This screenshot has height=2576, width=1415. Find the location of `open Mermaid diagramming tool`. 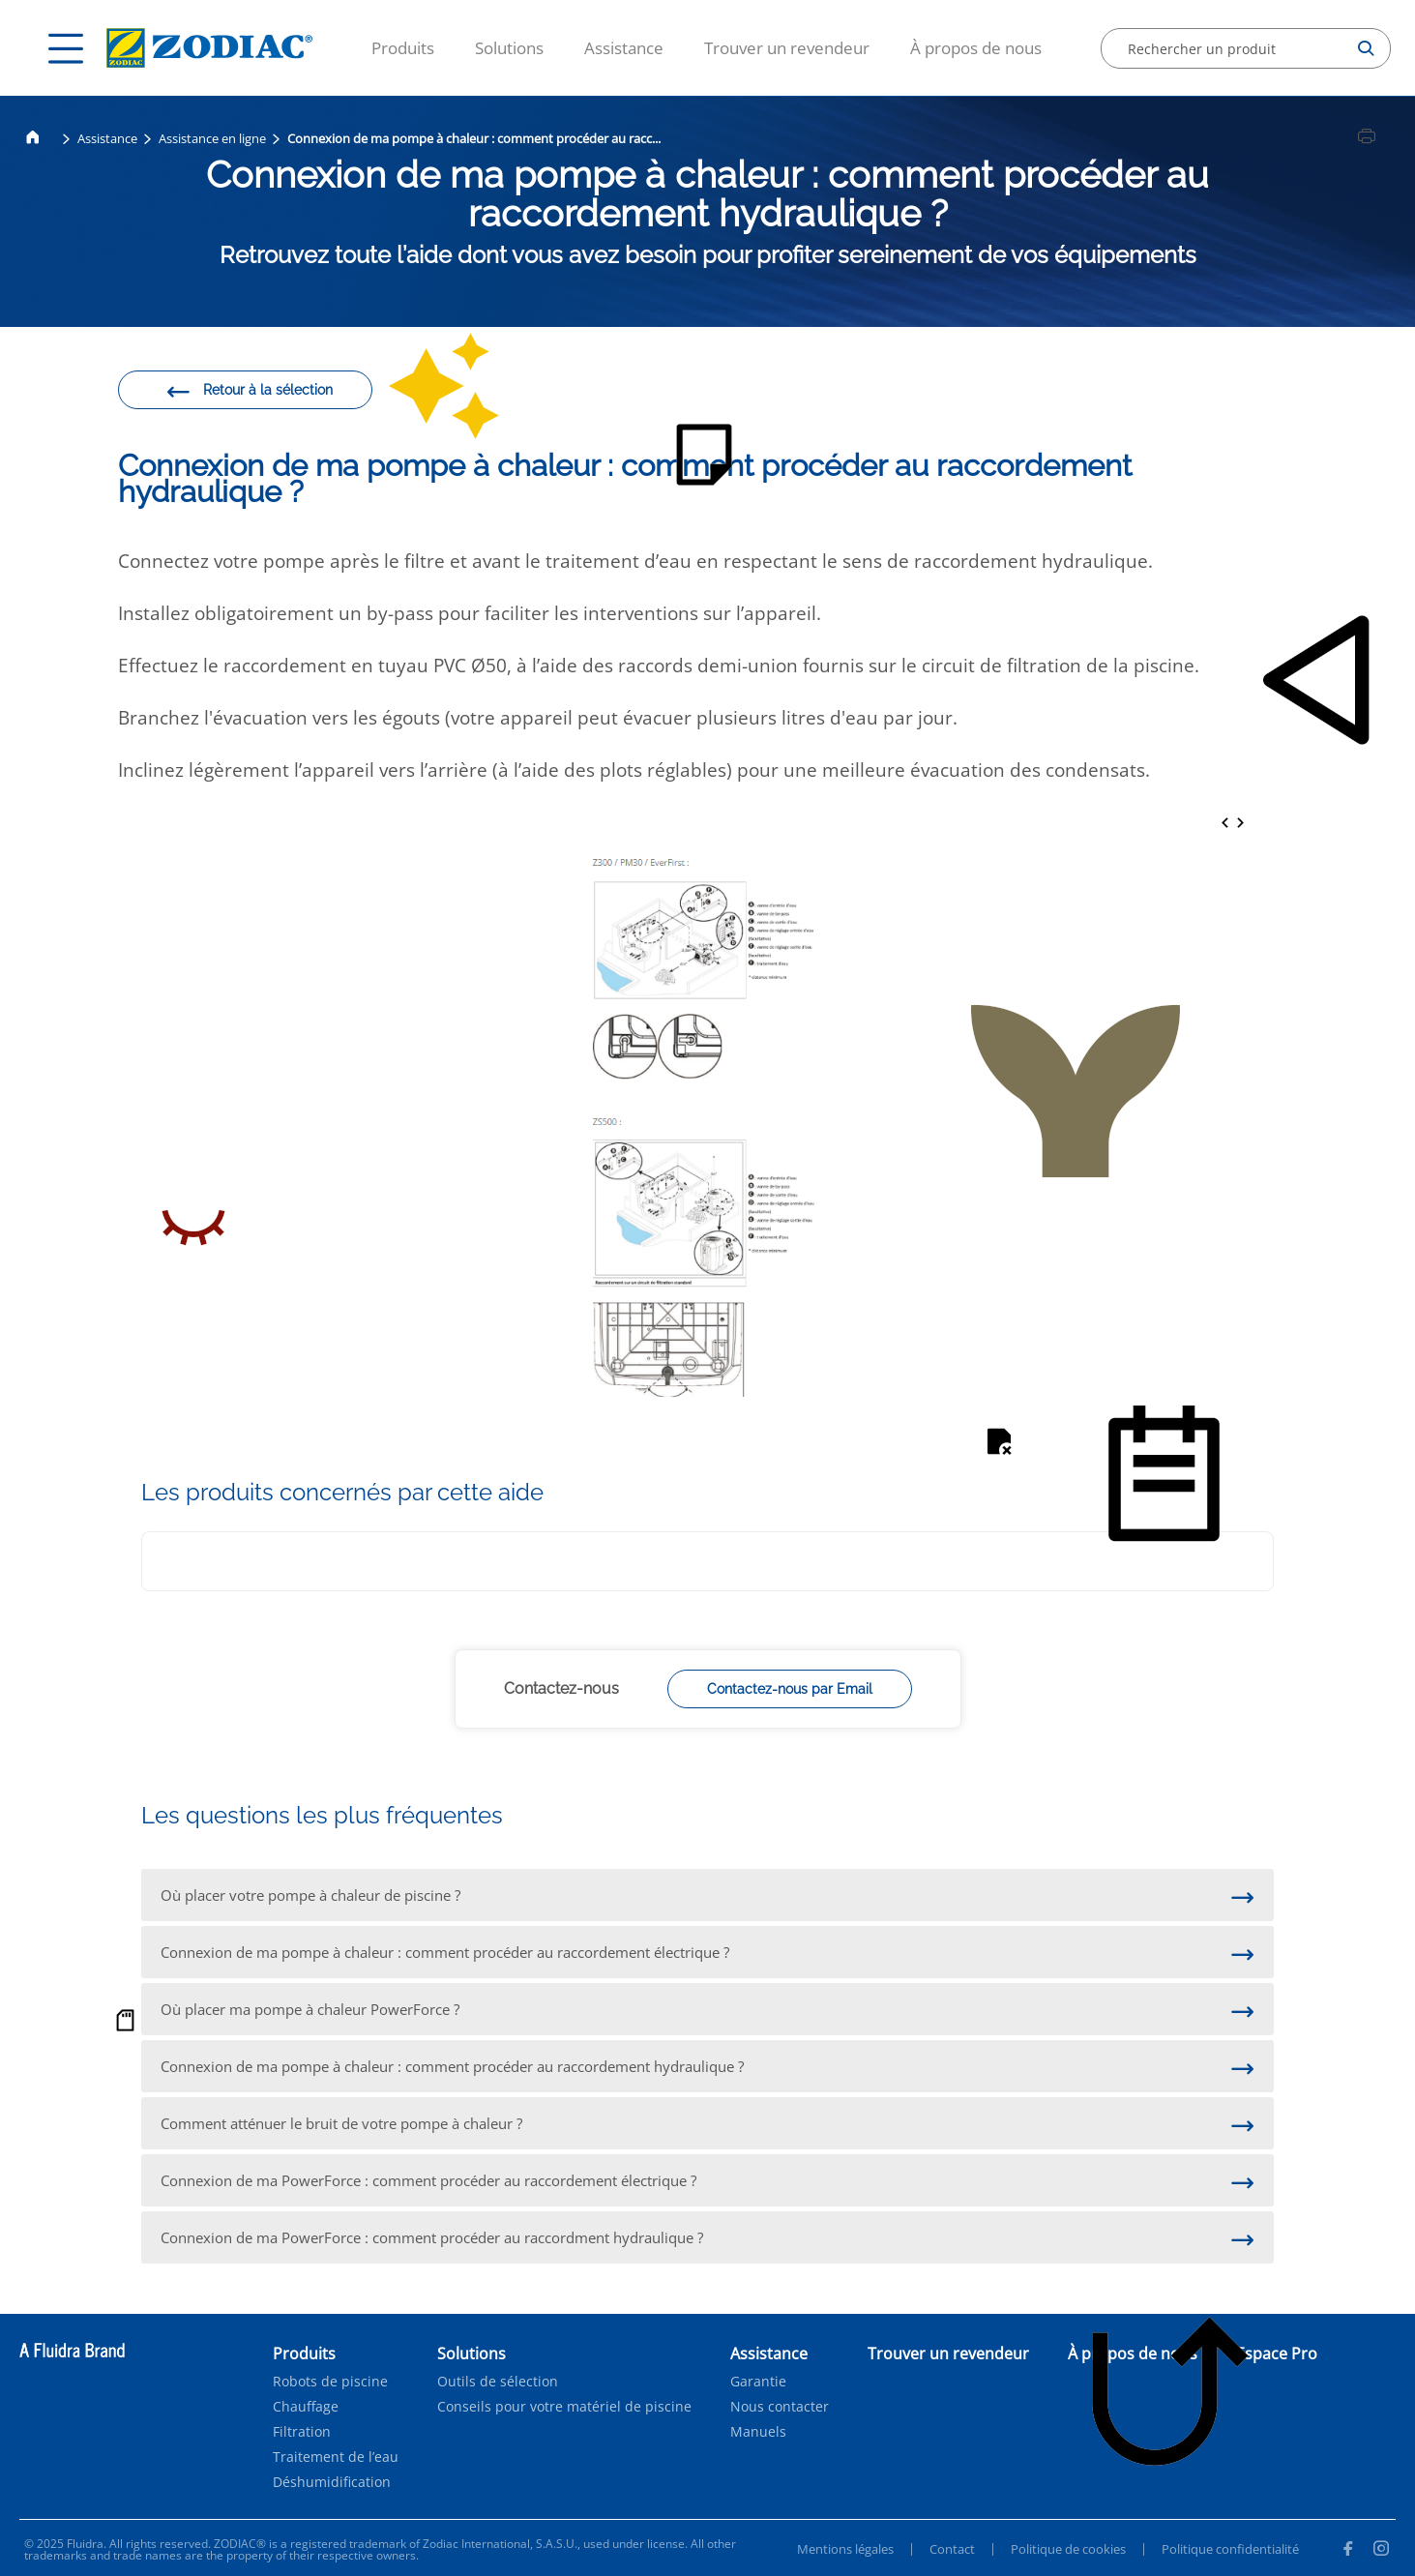

open Mermaid diagramming tool is located at coordinates (1076, 1091).